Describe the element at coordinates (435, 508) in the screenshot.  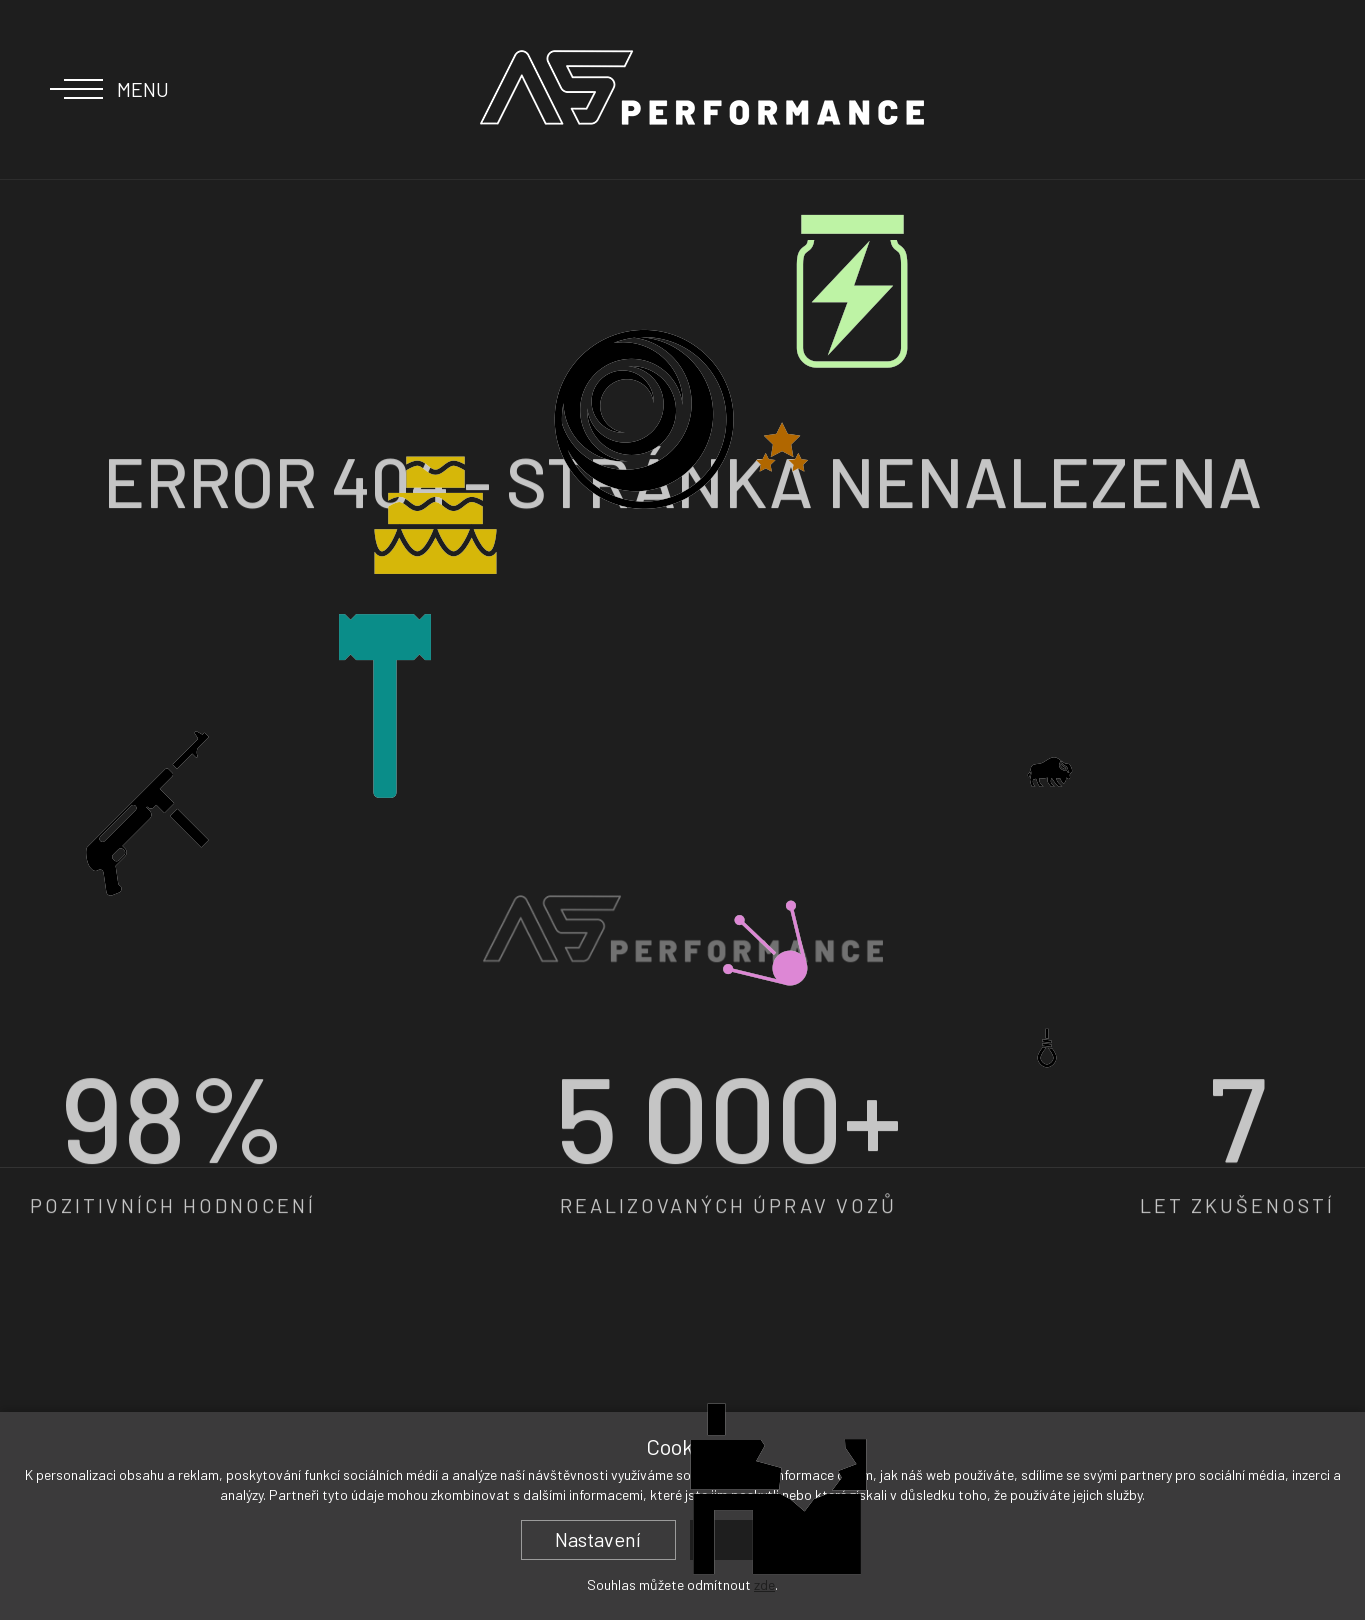
I see `view cake or bakery options` at that location.